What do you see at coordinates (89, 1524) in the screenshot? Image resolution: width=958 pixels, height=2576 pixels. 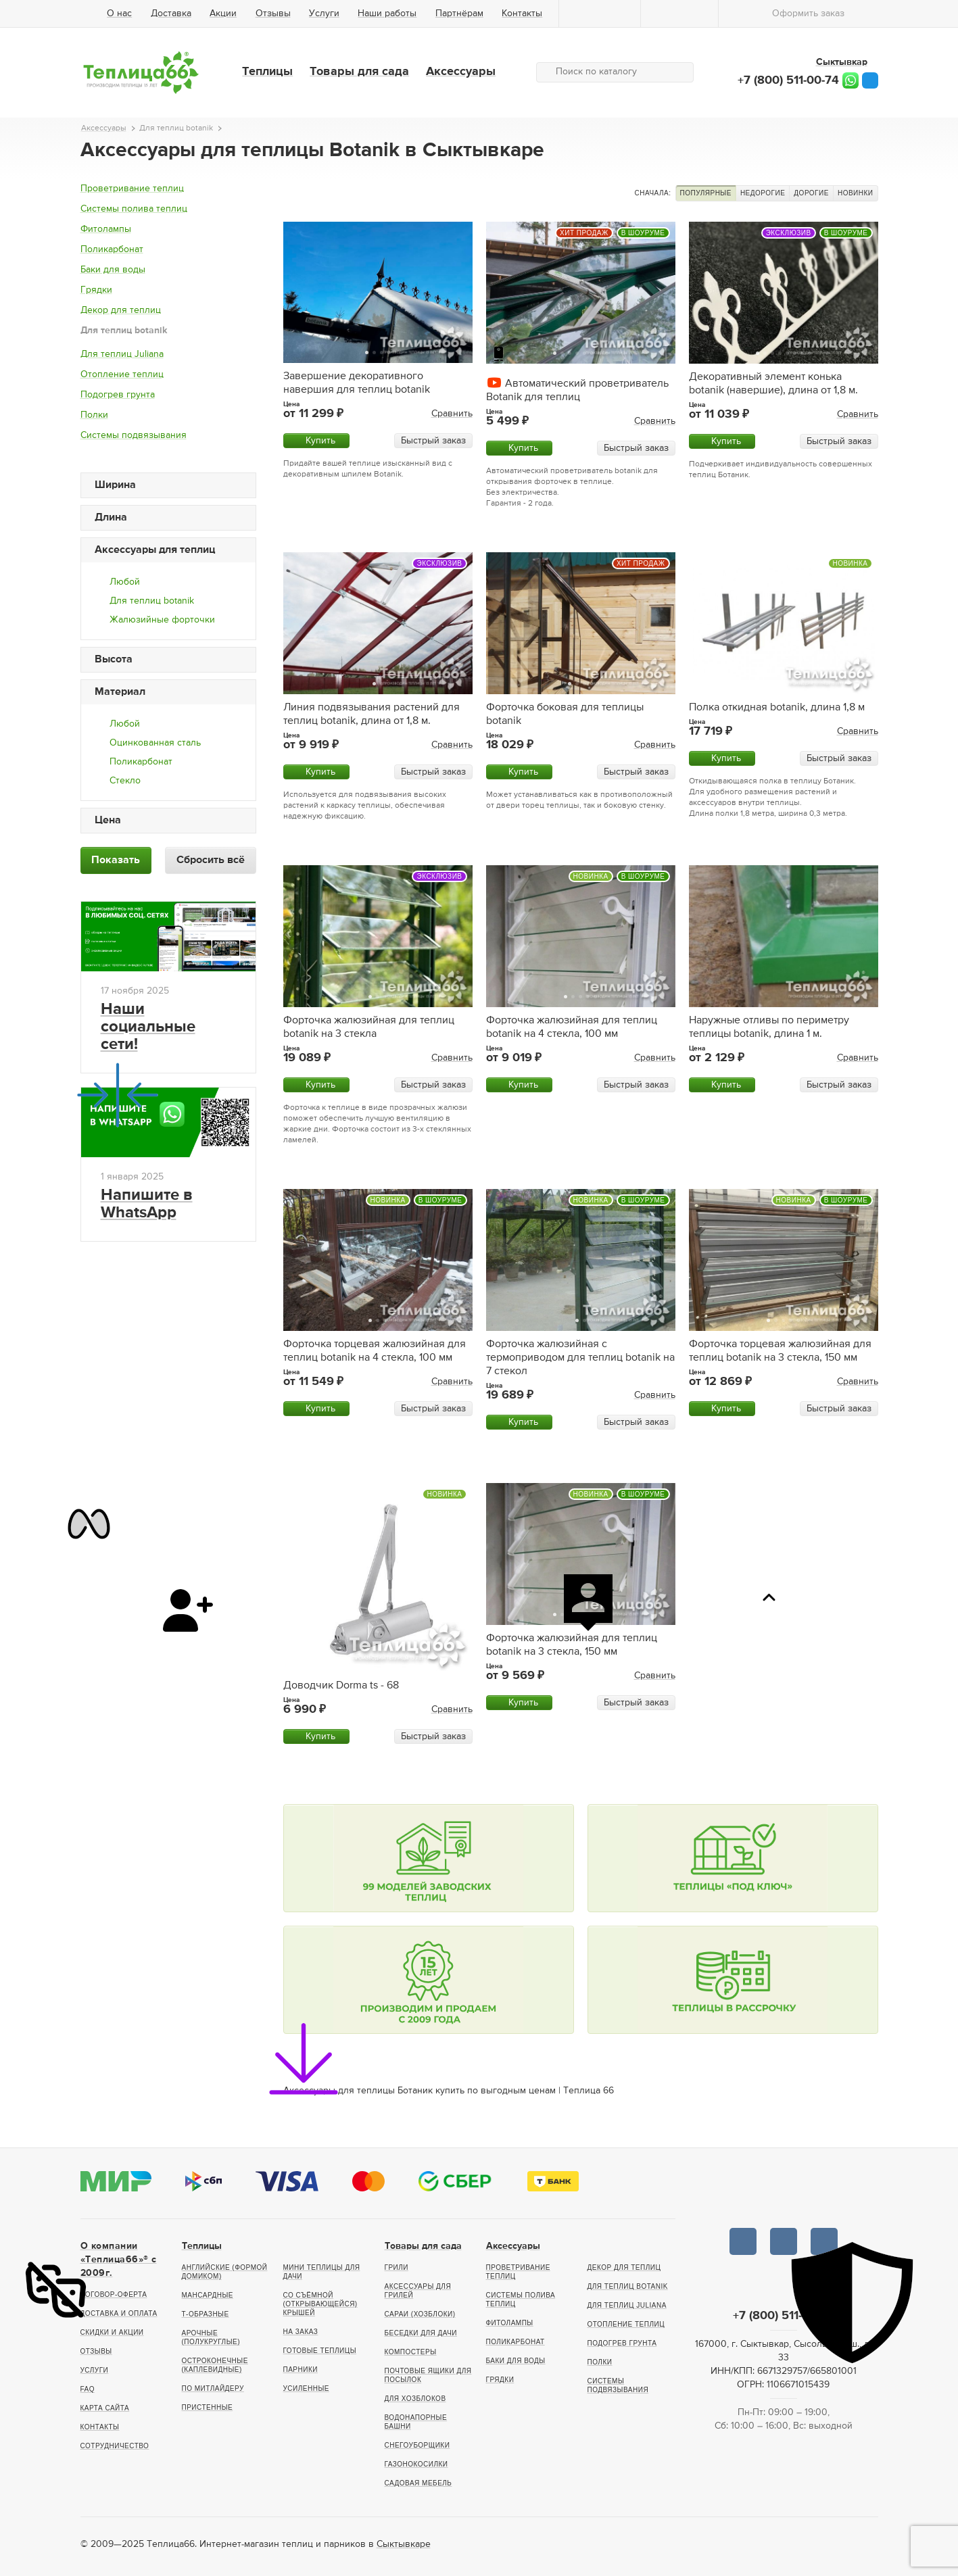 I see `Meta company logo` at bounding box center [89, 1524].